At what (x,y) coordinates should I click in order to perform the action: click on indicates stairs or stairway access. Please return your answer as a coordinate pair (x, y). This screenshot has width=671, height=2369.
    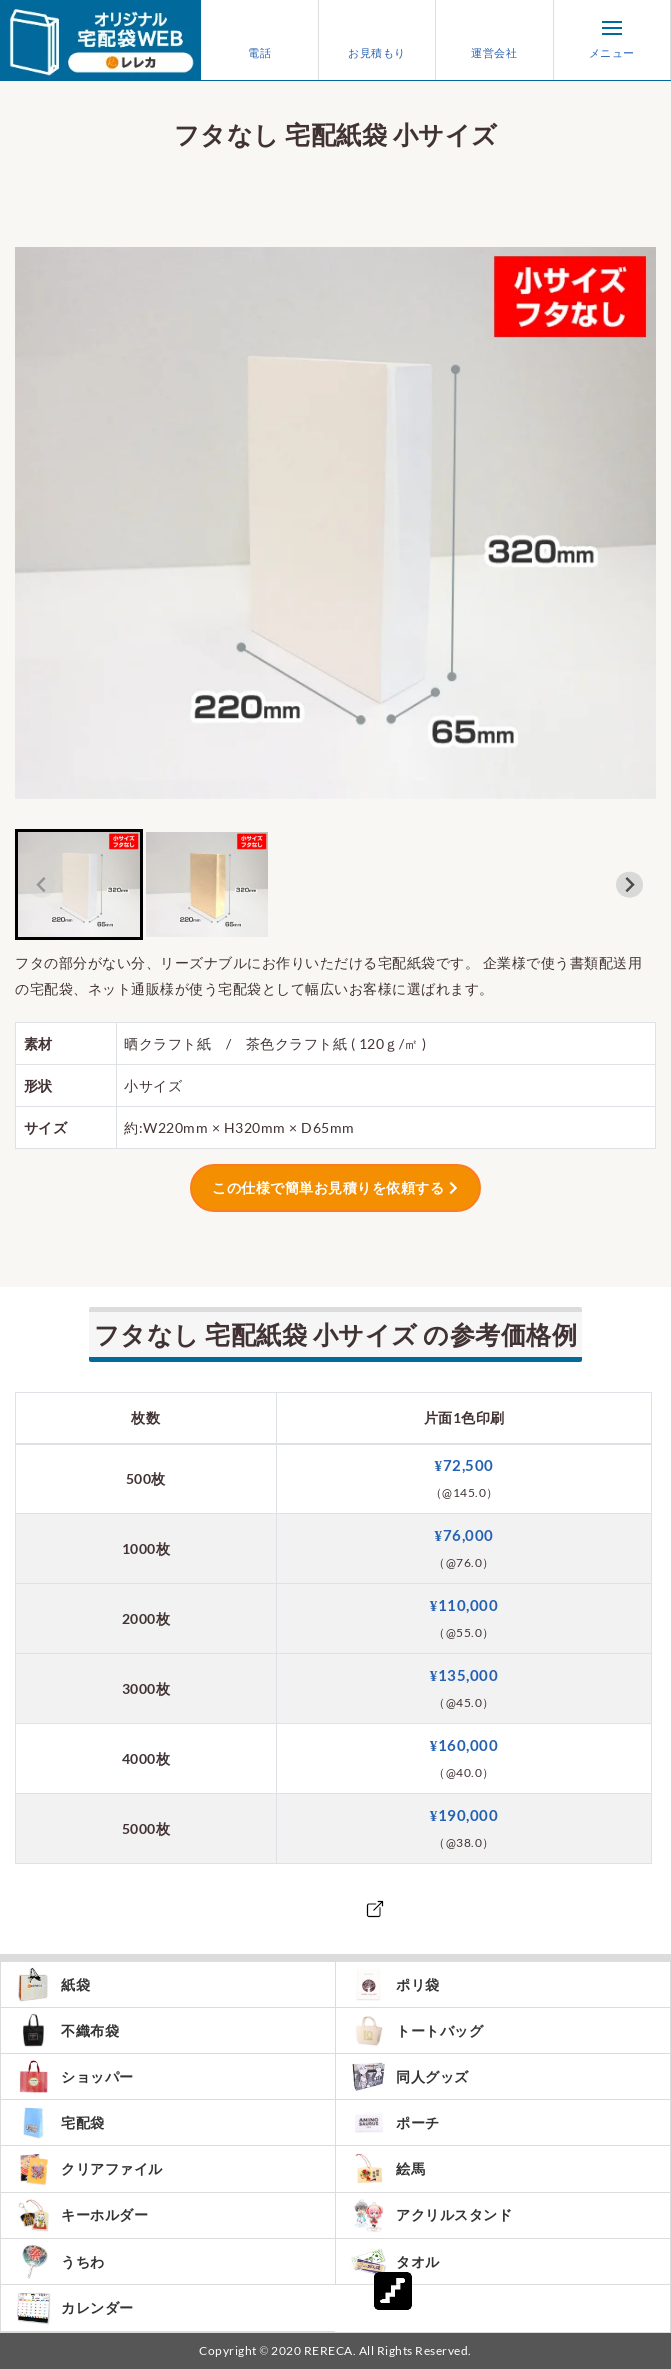
    Looking at the image, I should click on (393, 2291).